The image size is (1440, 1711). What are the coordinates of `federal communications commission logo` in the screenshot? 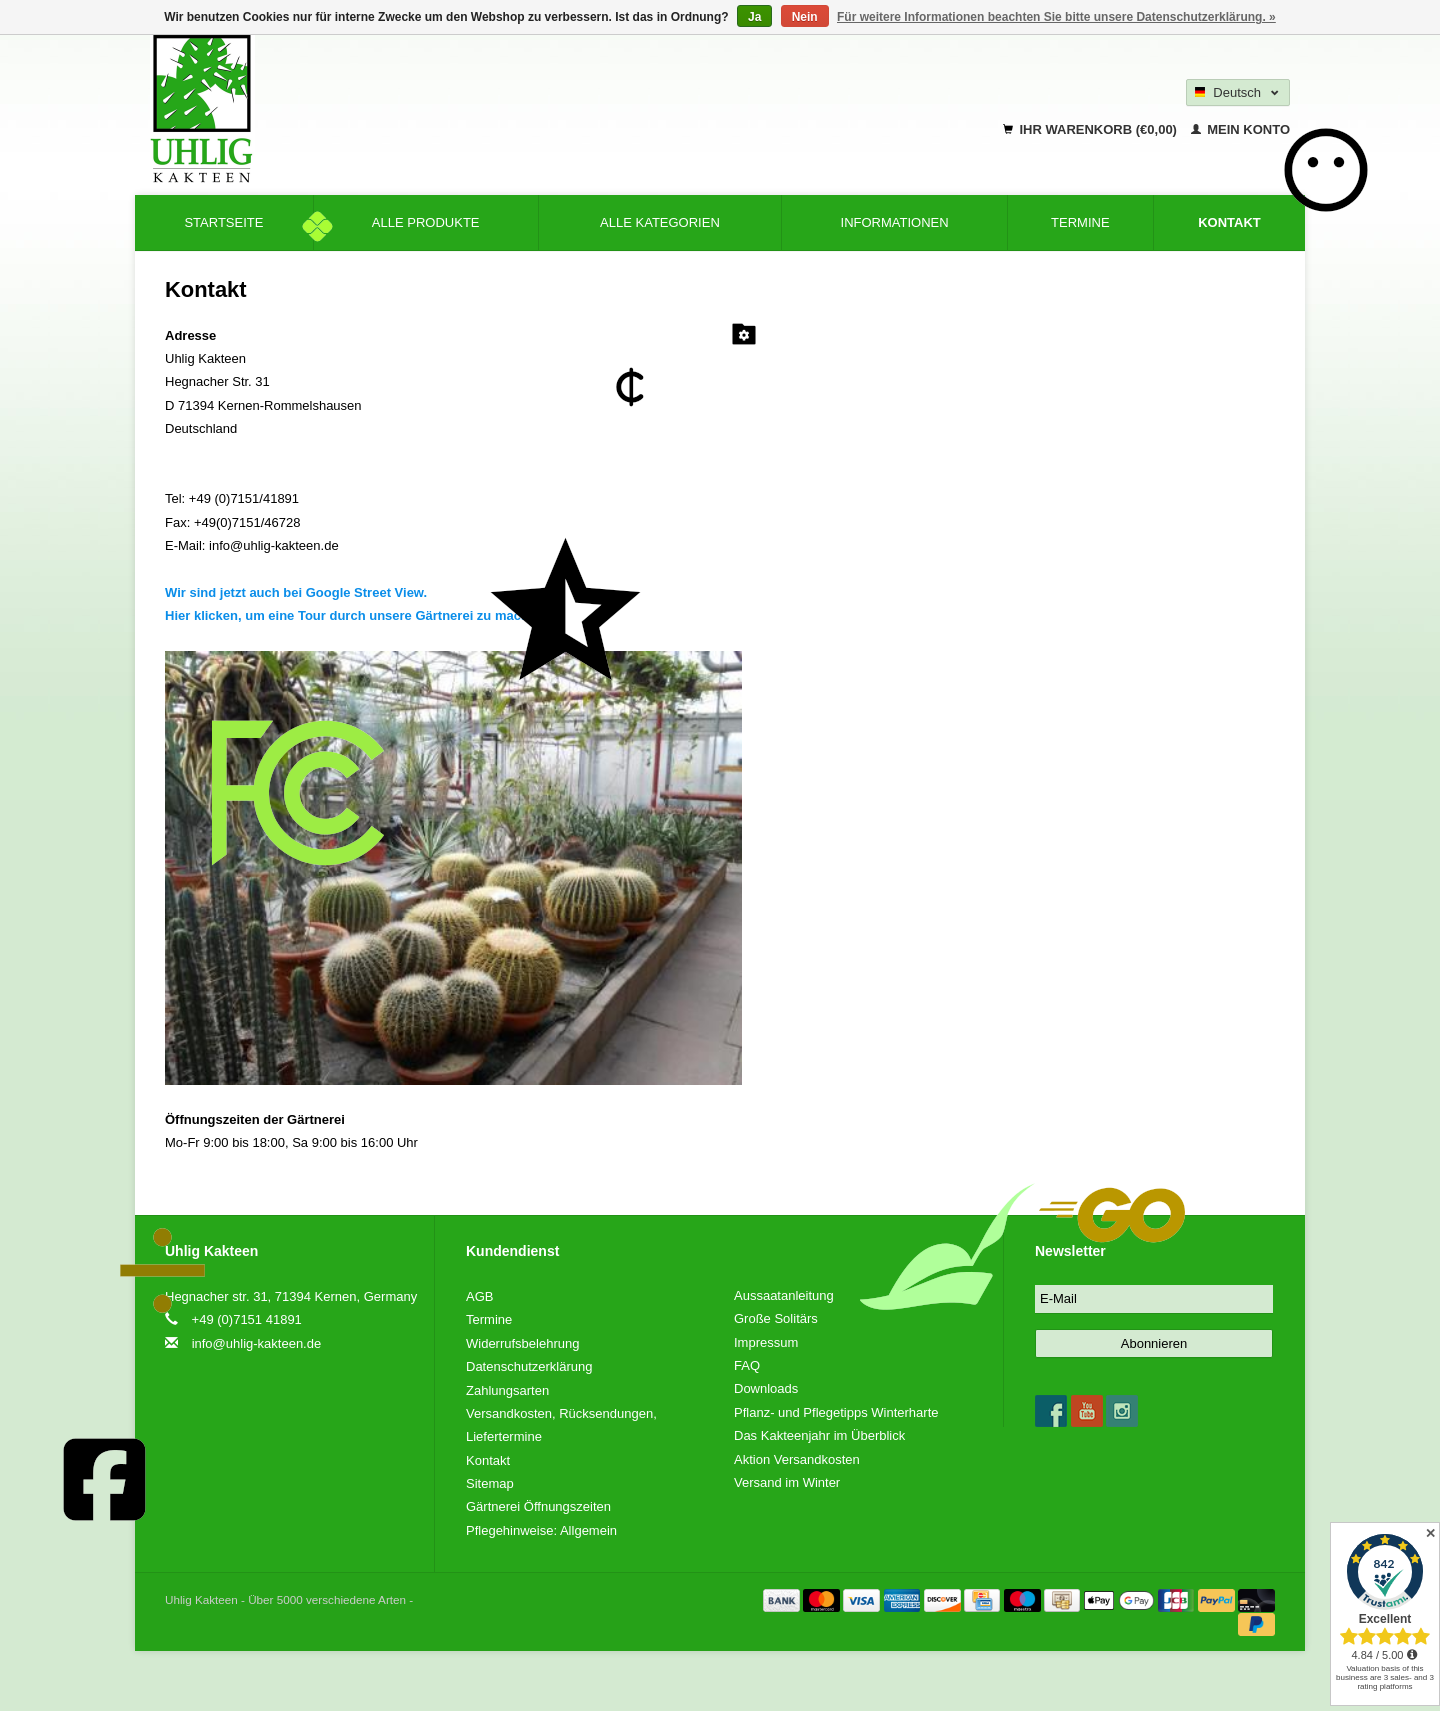 It's located at (298, 793).